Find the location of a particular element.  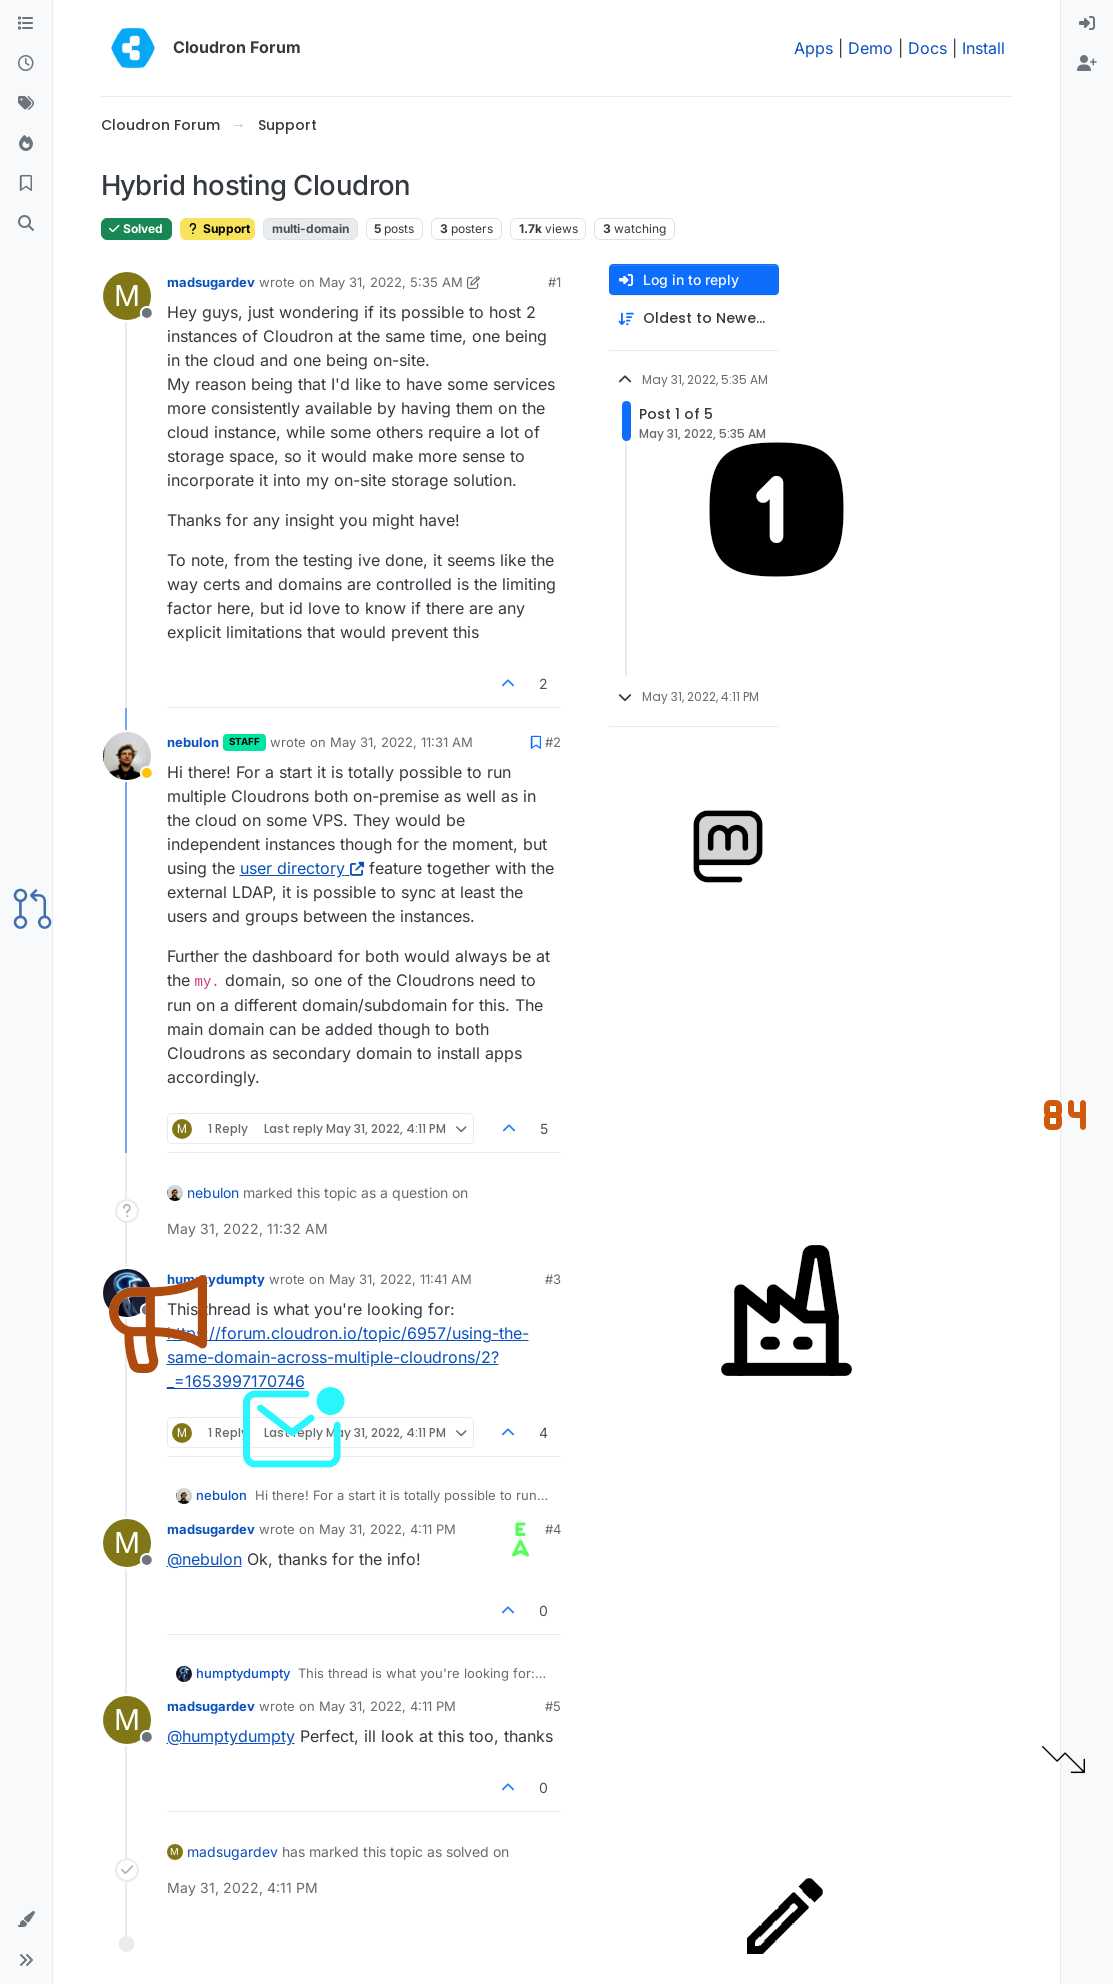

access factory or manufacturing settings is located at coordinates (786, 1310).